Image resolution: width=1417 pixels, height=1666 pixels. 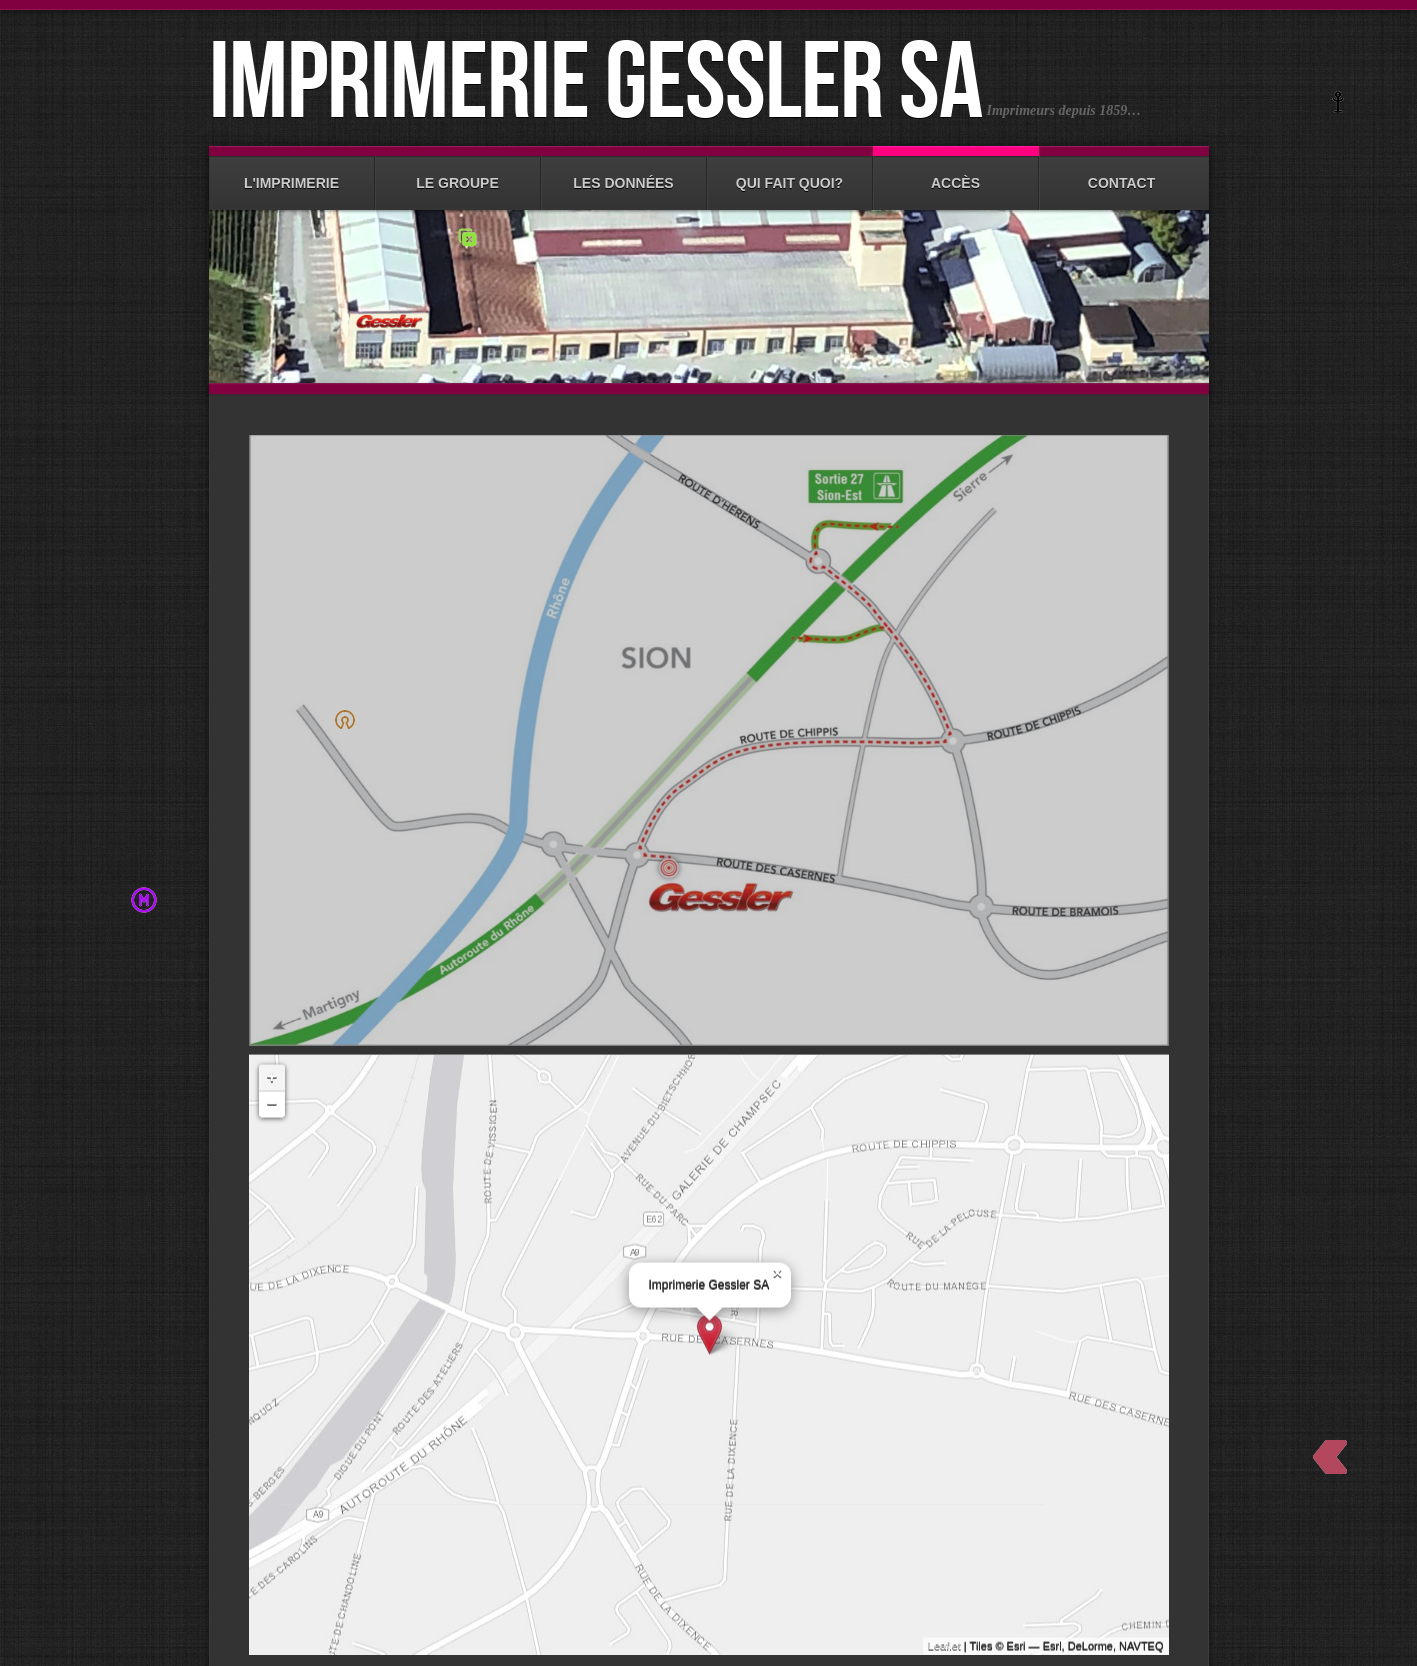 What do you see at coordinates (345, 720) in the screenshot?
I see `indicates open source software or project` at bounding box center [345, 720].